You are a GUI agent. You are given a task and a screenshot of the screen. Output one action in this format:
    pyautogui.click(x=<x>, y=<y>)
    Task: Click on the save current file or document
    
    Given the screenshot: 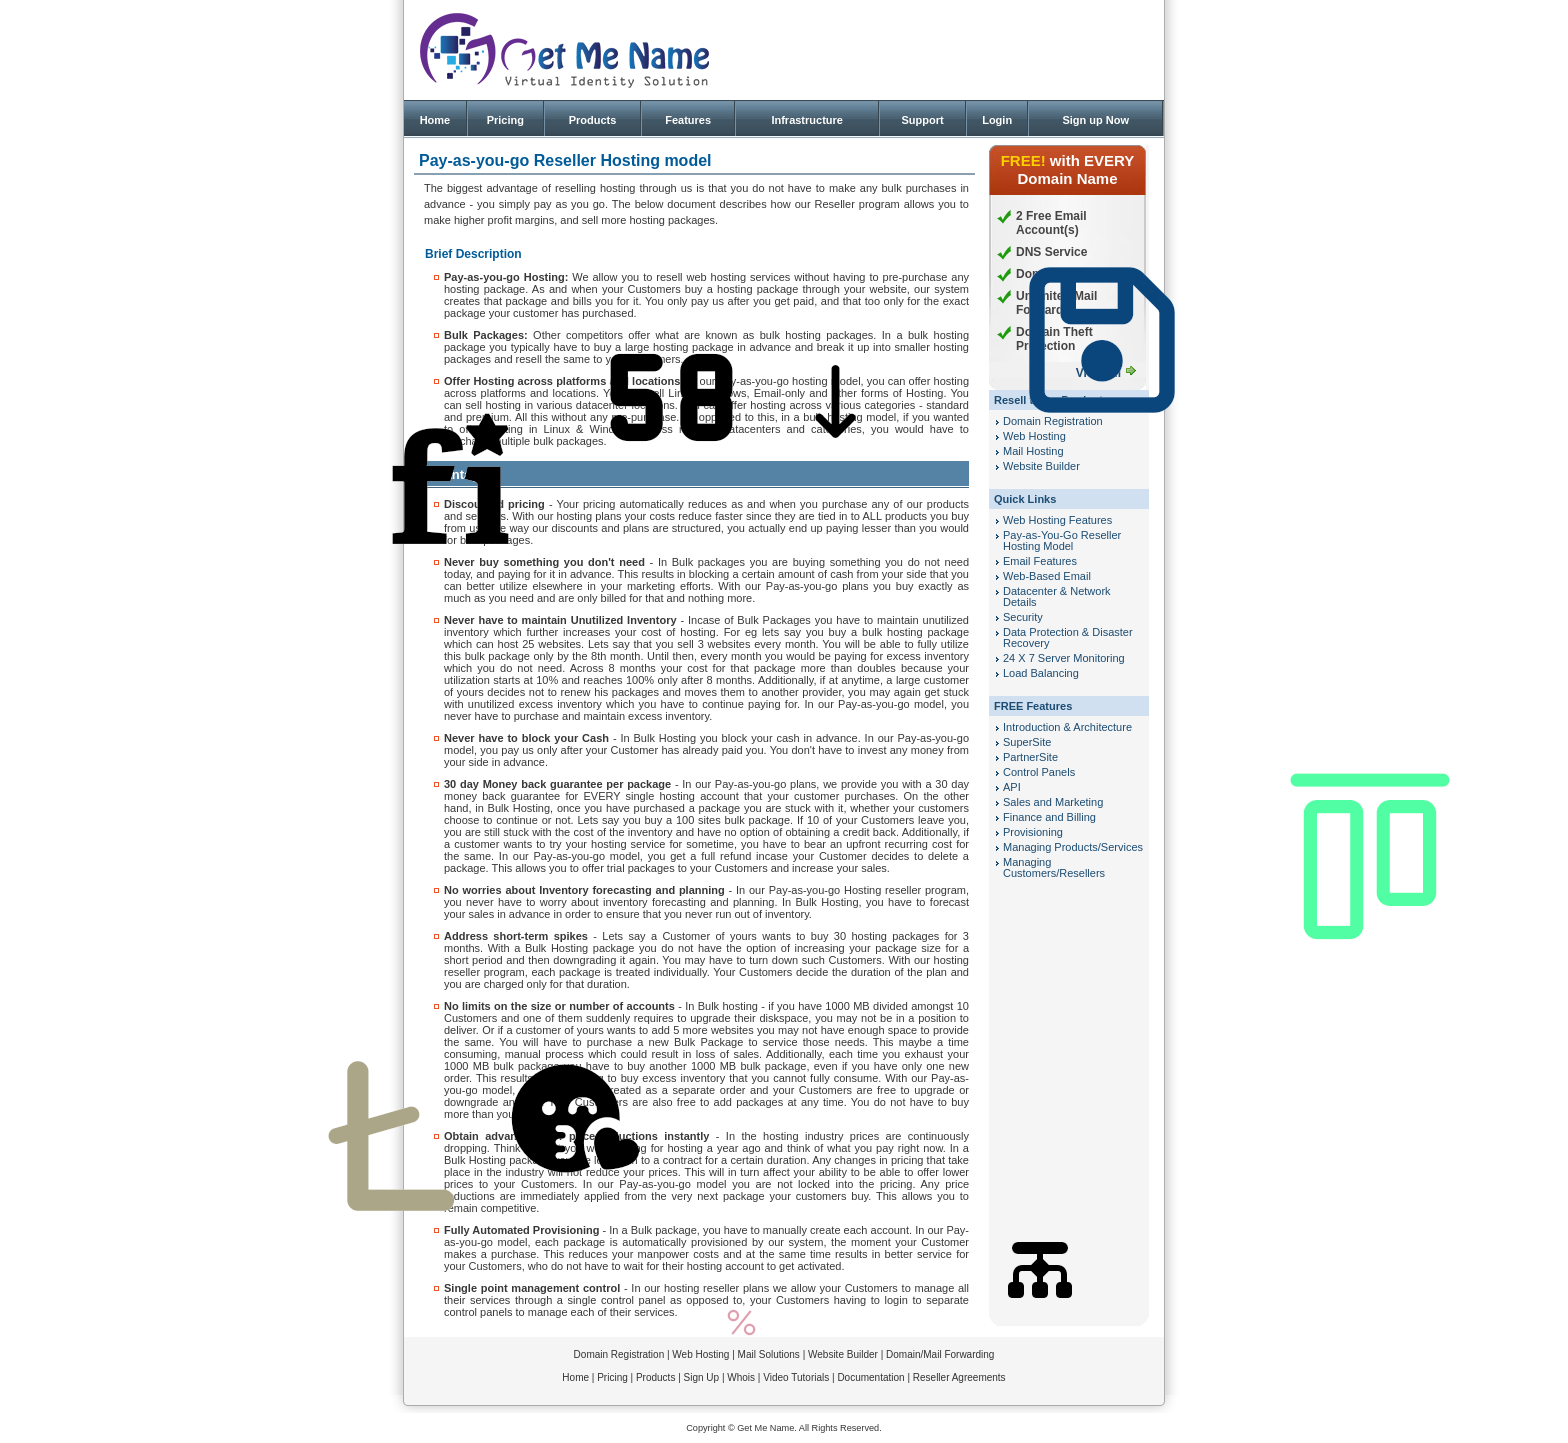 What is the action you would take?
    pyautogui.click(x=1102, y=340)
    